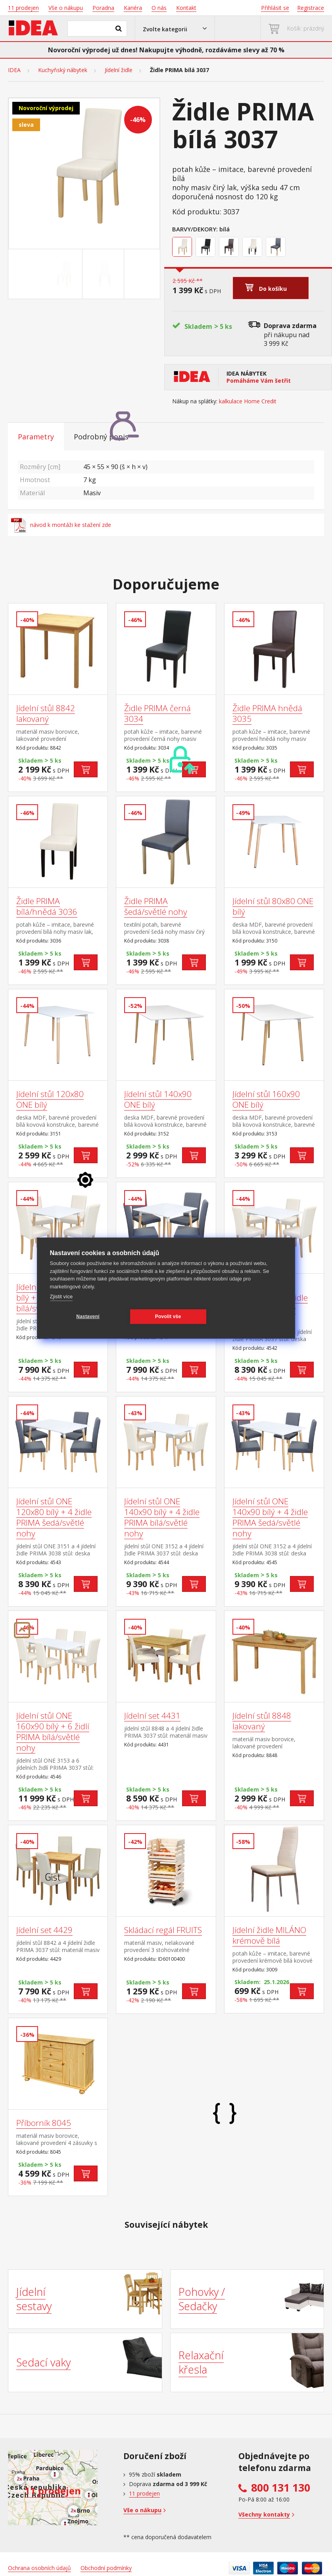 This screenshot has width=332, height=2576. I want to click on increase screen brightness, so click(85, 1180).